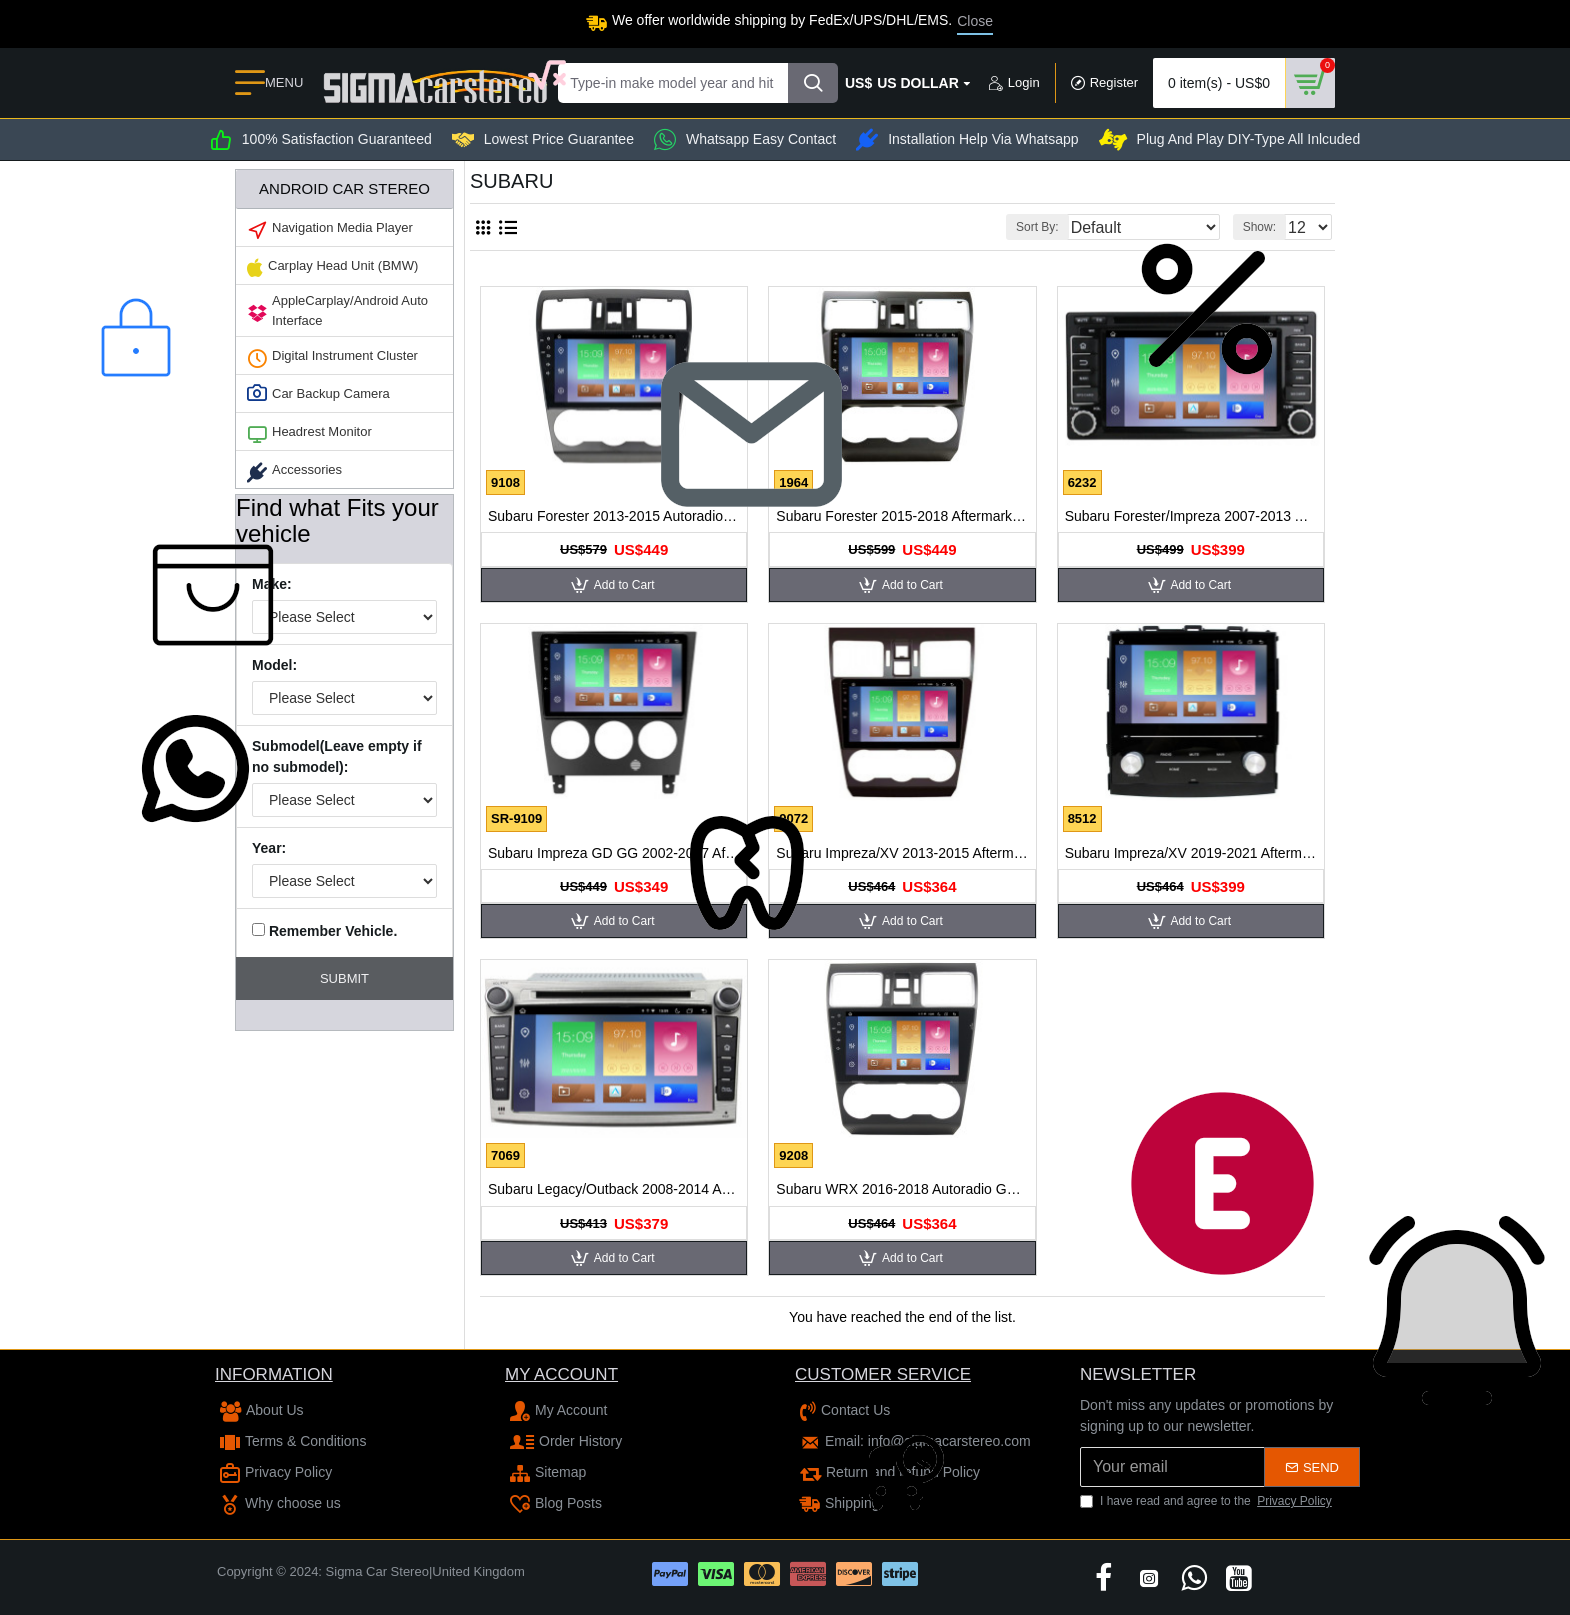  What do you see at coordinates (195, 768) in the screenshot?
I see `open WhatsApp messaging app` at bounding box center [195, 768].